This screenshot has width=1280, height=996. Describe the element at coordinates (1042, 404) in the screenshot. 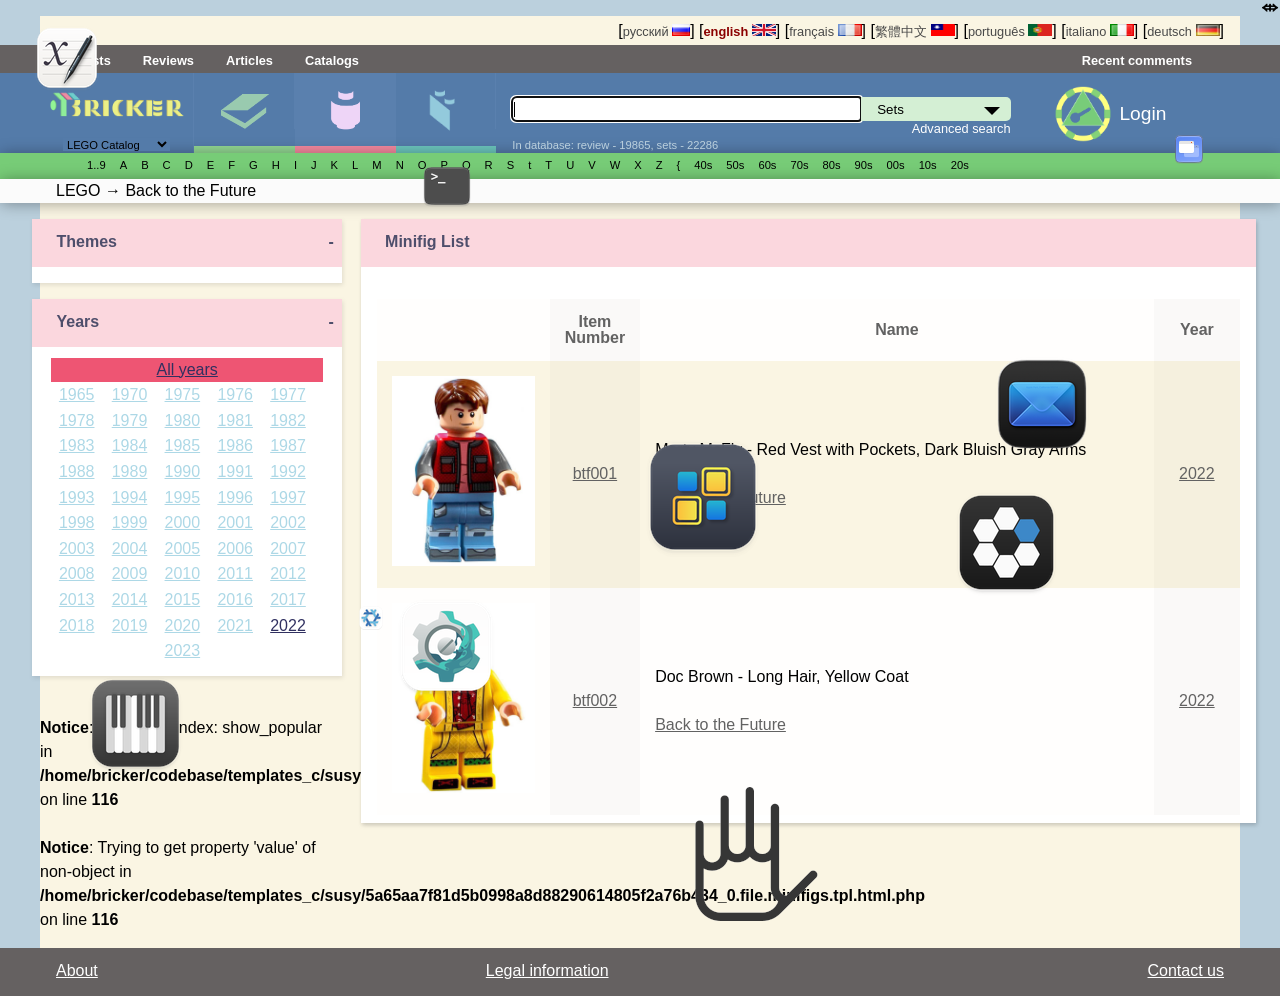

I see `open the mail app` at that location.